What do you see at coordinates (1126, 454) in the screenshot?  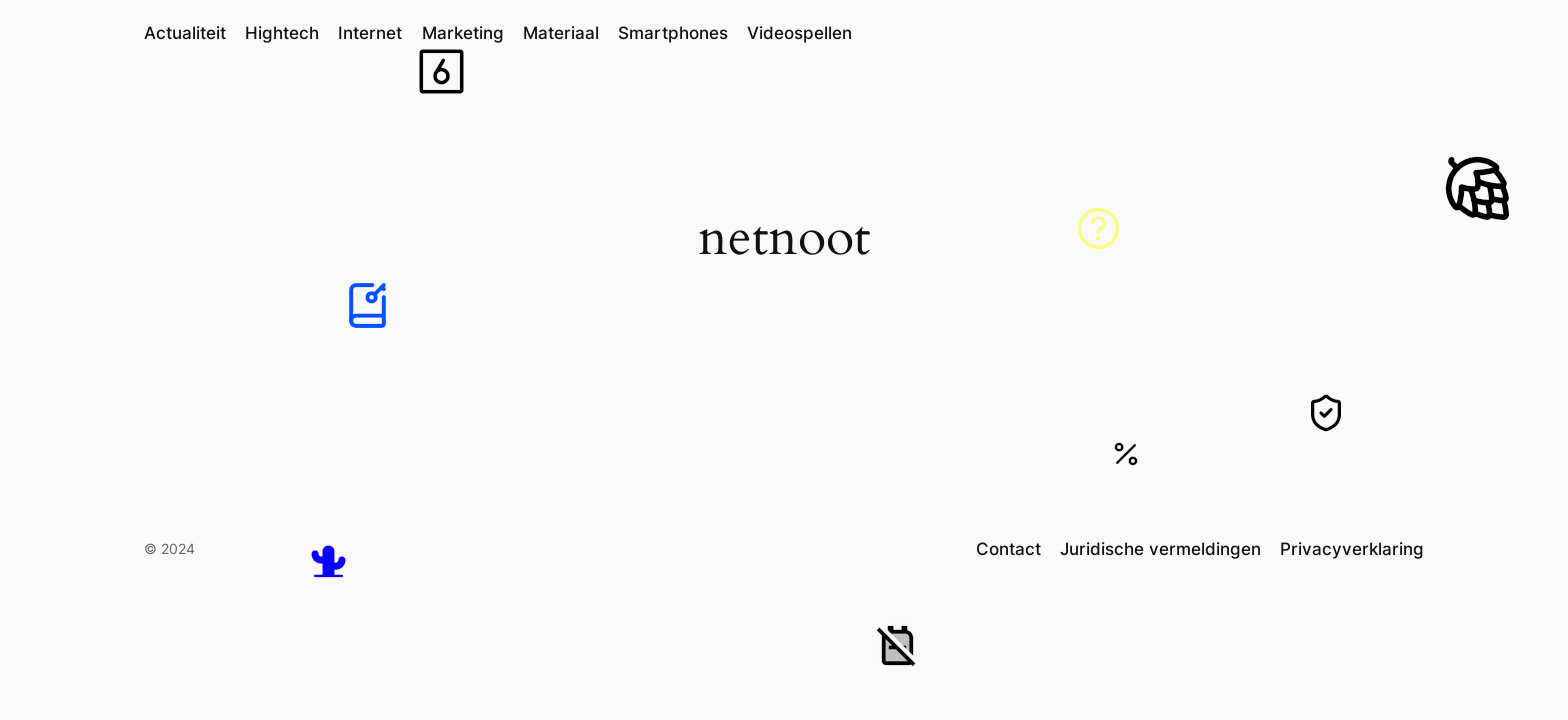 I see `view discount or promotional offer` at bounding box center [1126, 454].